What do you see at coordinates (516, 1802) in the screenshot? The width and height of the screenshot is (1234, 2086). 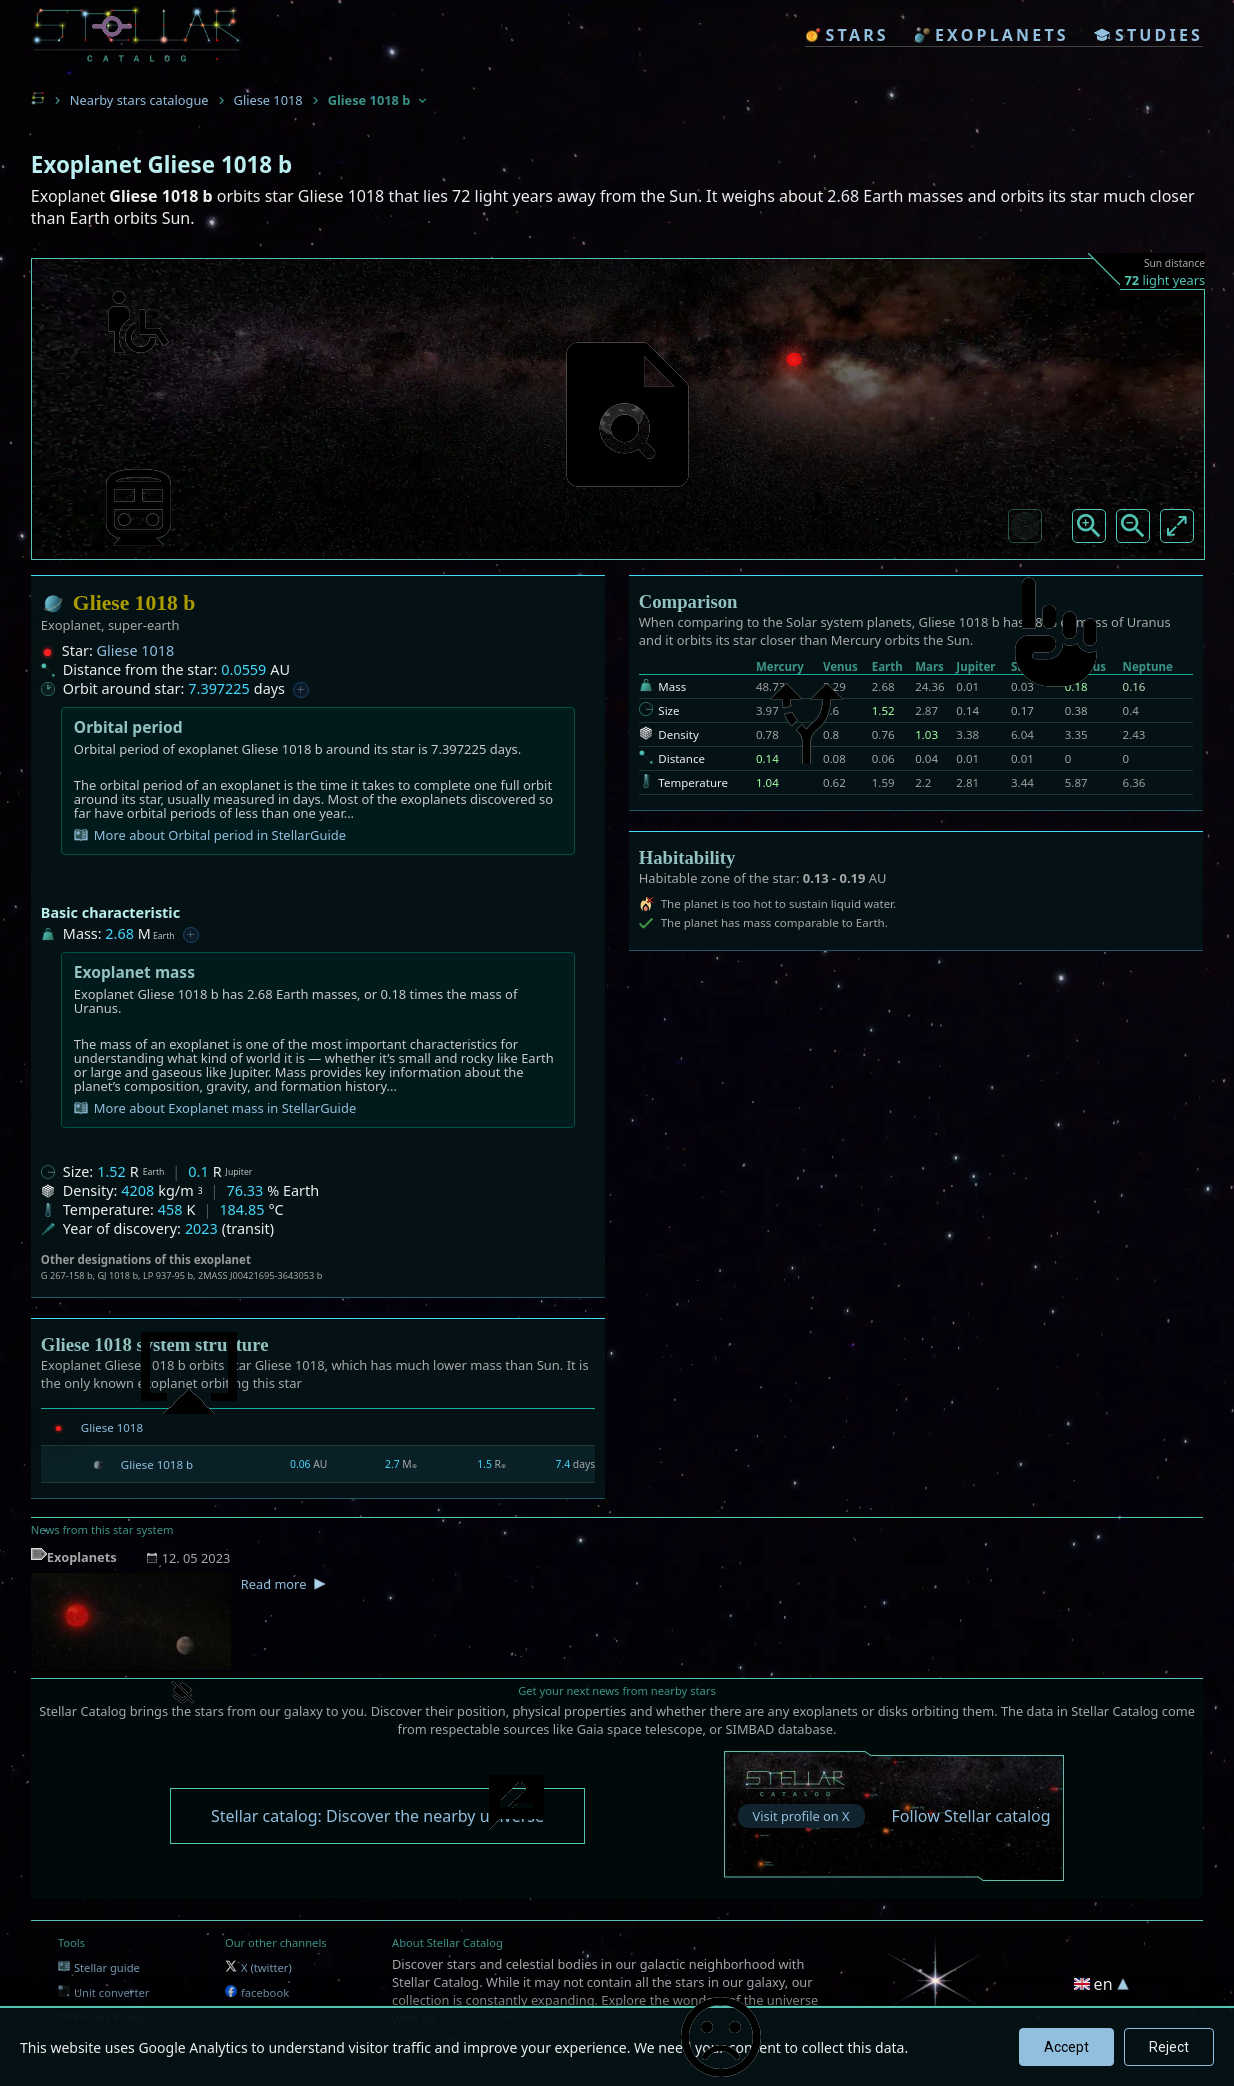 I see `write a review or rating` at bounding box center [516, 1802].